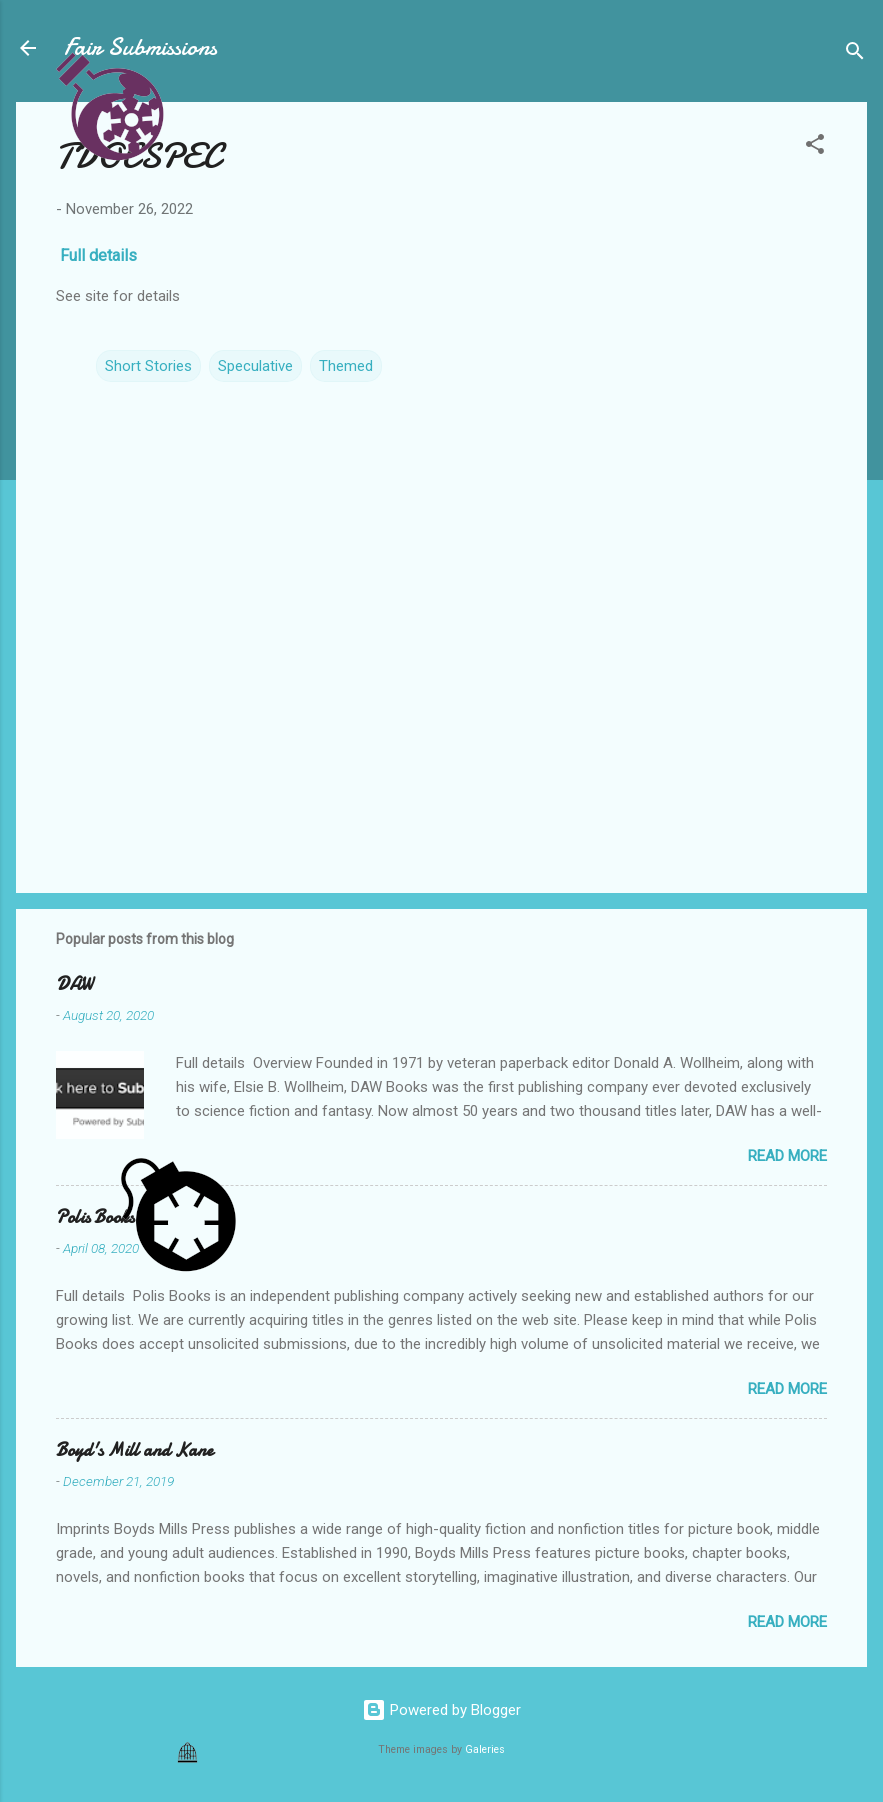 The image size is (883, 1802). What do you see at coordinates (187, 1752) in the screenshot?
I see `bird cage item or decoration in a game inventory` at bounding box center [187, 1752].